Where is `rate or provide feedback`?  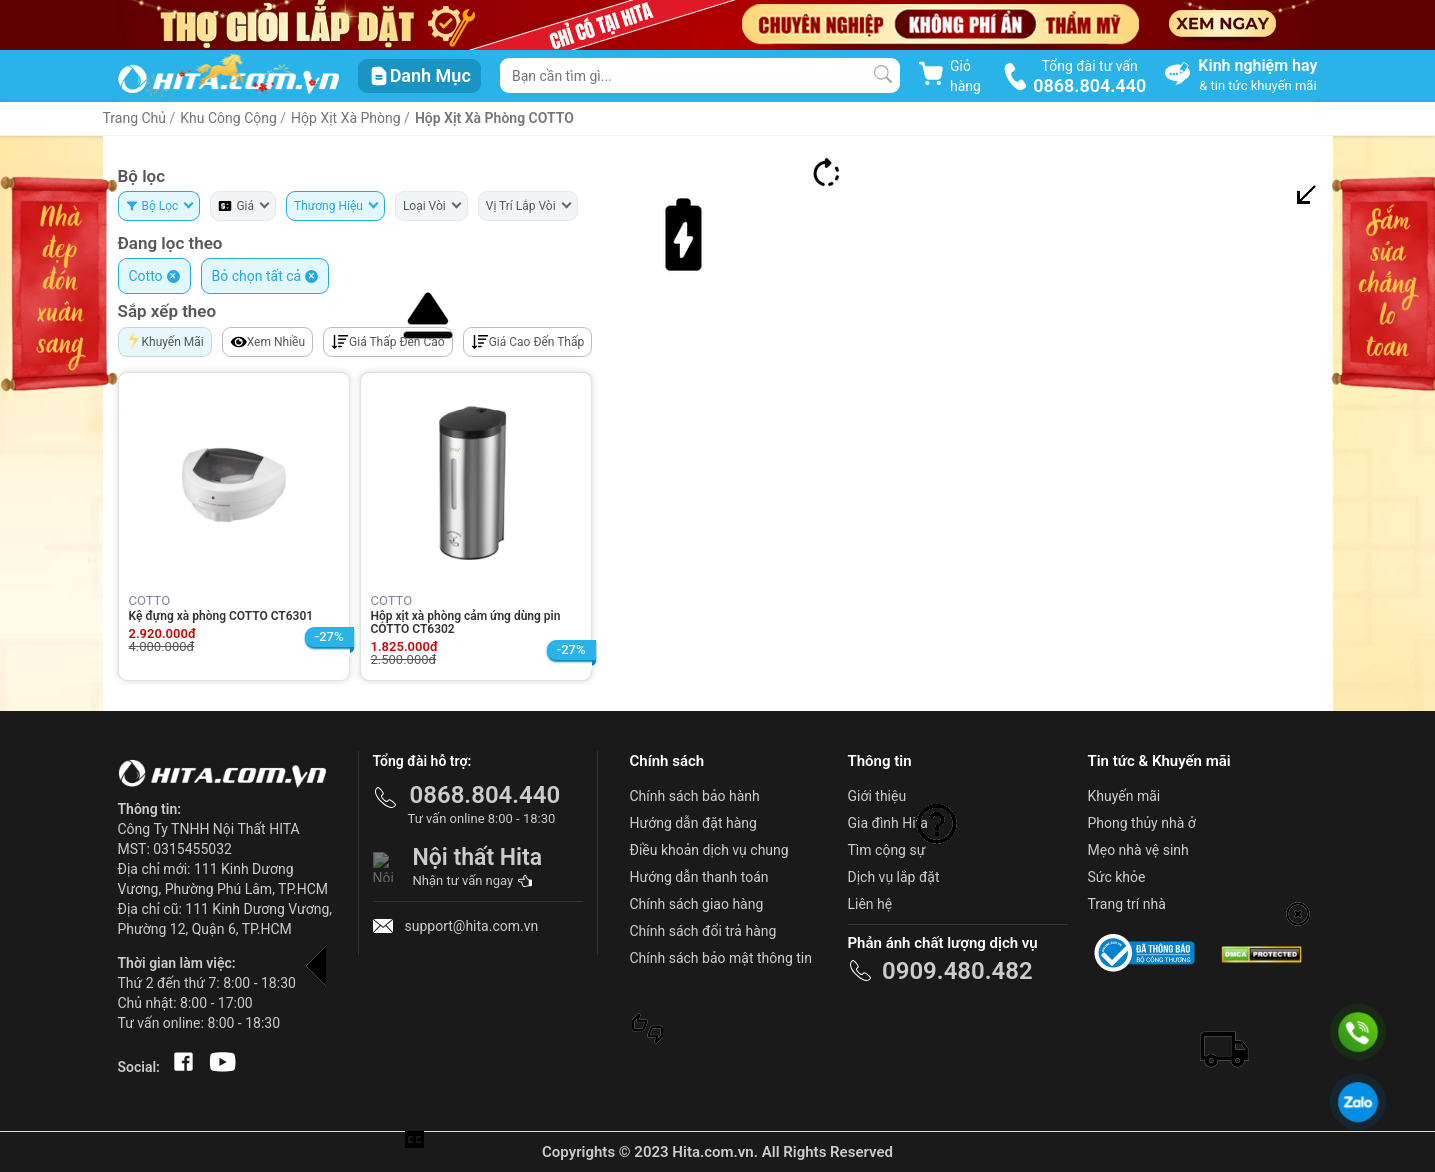
rate or provide feedback is located at coordinates (647, 1028).